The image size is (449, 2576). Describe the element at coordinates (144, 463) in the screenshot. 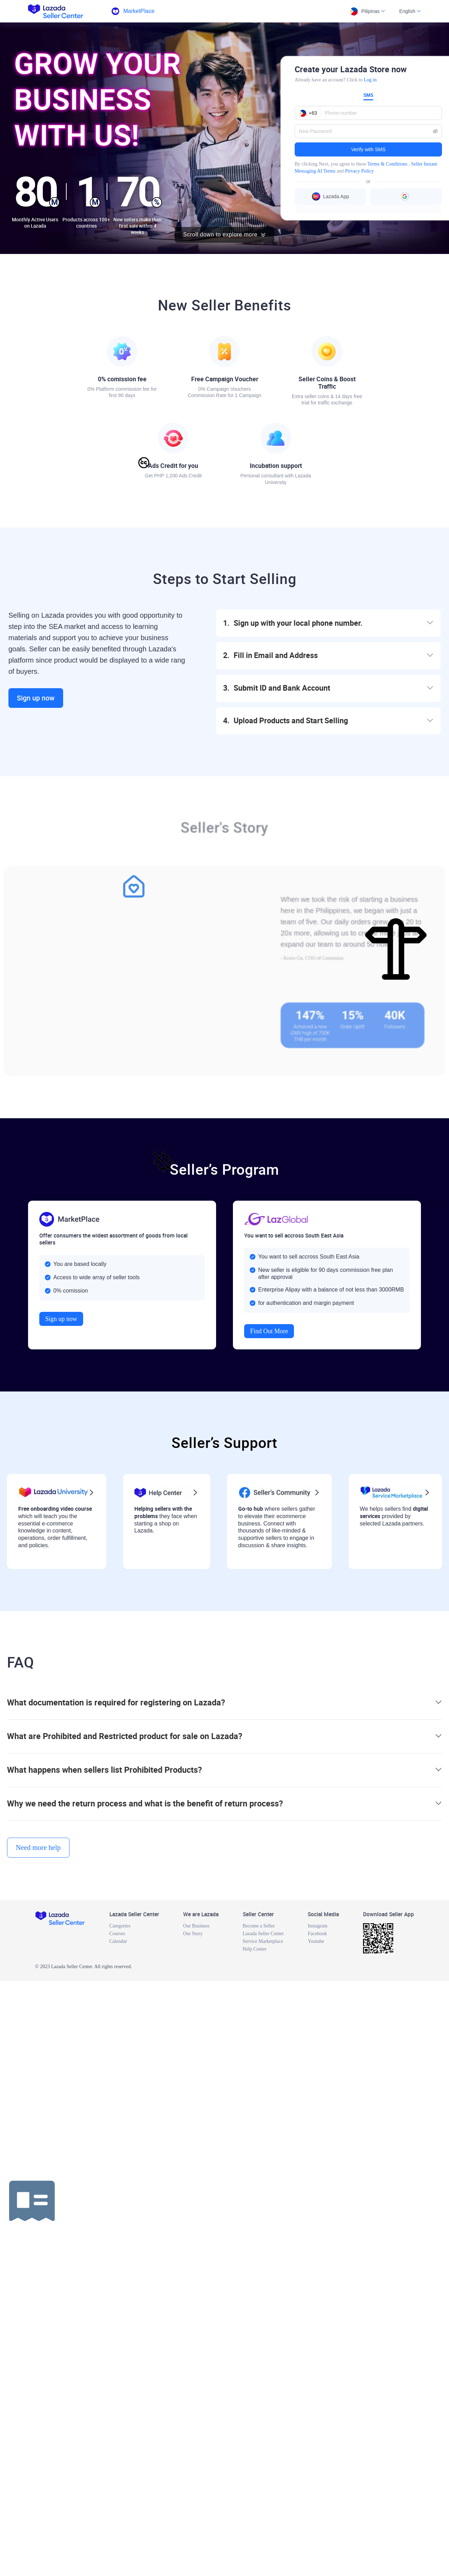

I see `indicates content is not available under creative commons license` at that location.